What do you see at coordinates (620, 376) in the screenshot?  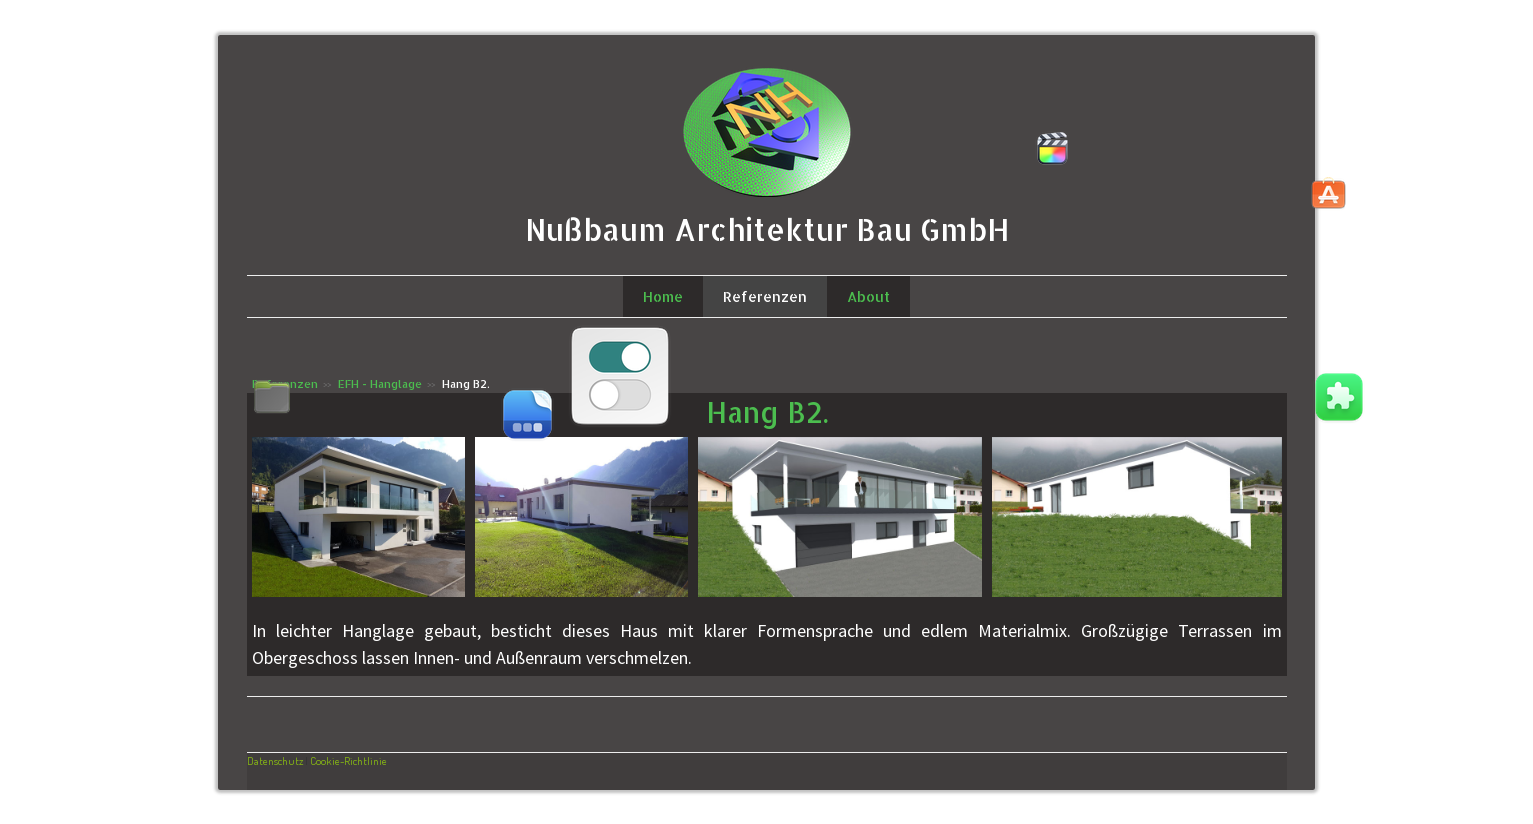 I see `open system settings or preferences` at bounding box center [620, 376].